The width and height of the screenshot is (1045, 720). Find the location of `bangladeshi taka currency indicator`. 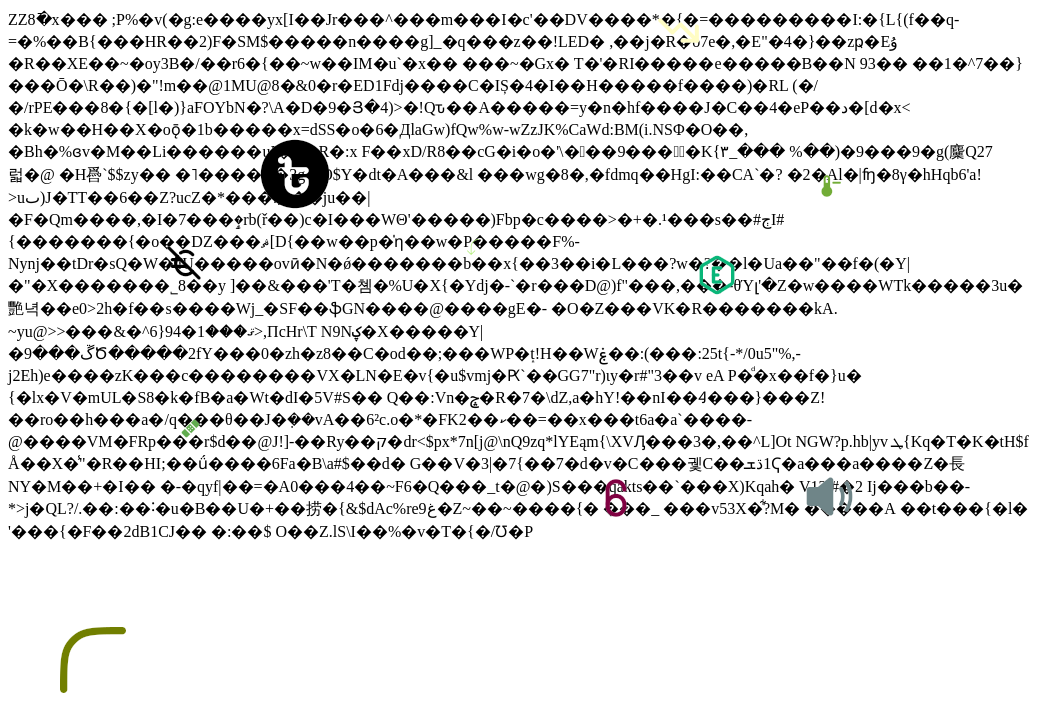

bangladeshi taka currency indicator is located at coordinates (295, 174).